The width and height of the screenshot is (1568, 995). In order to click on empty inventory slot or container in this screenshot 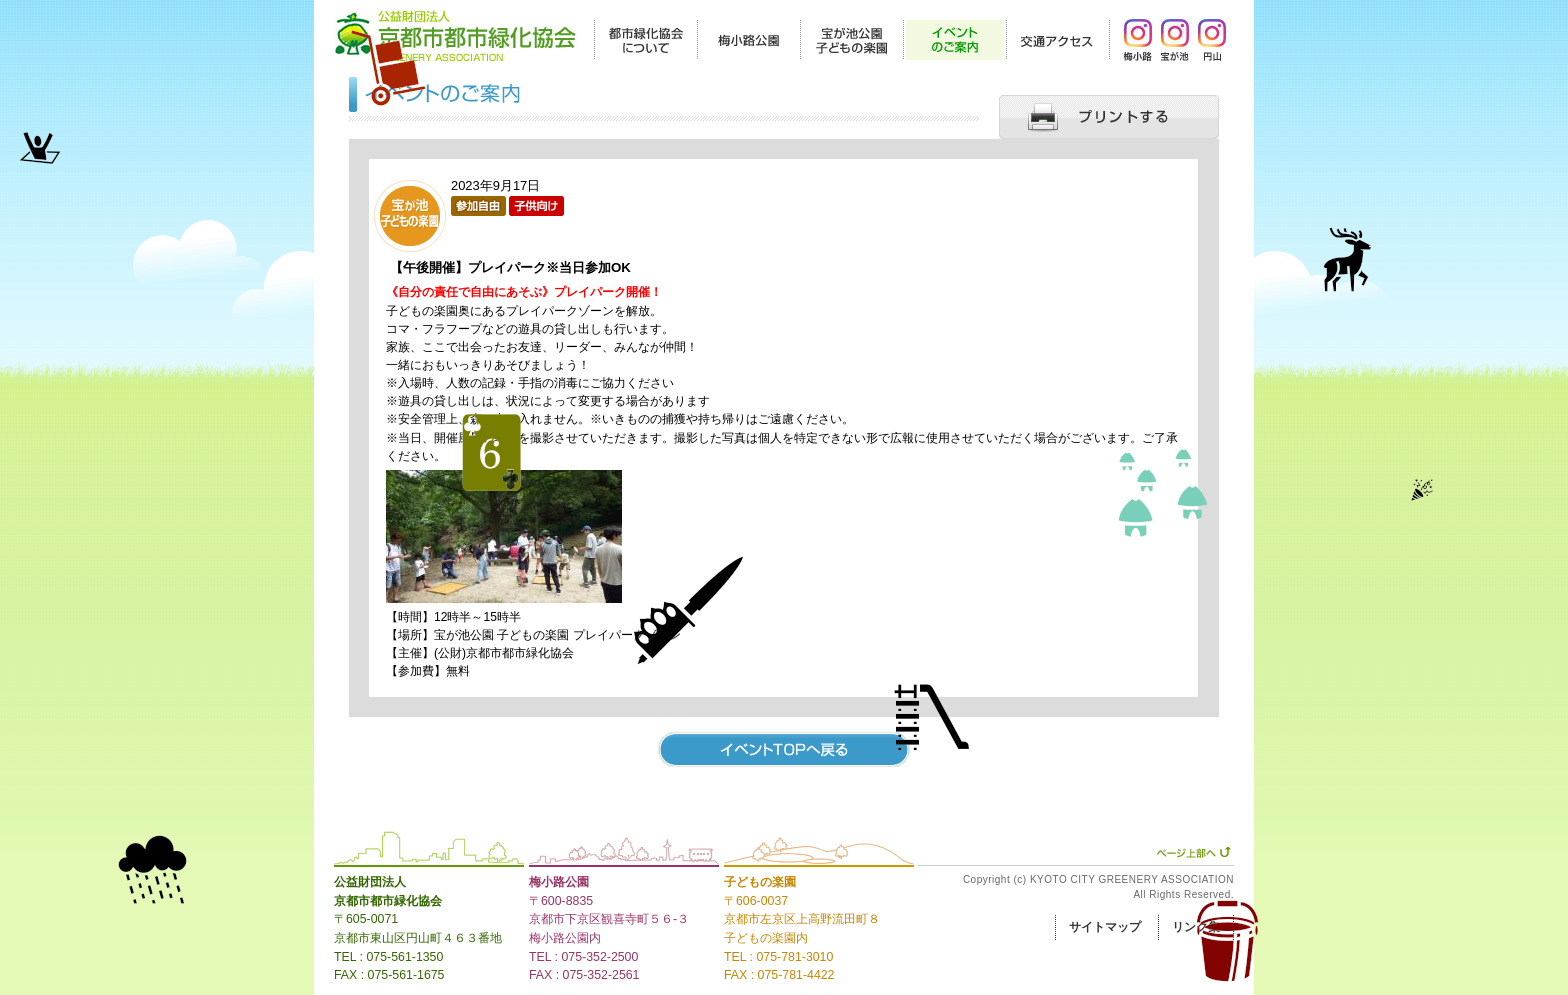, I will do `click(1227, 938)`.